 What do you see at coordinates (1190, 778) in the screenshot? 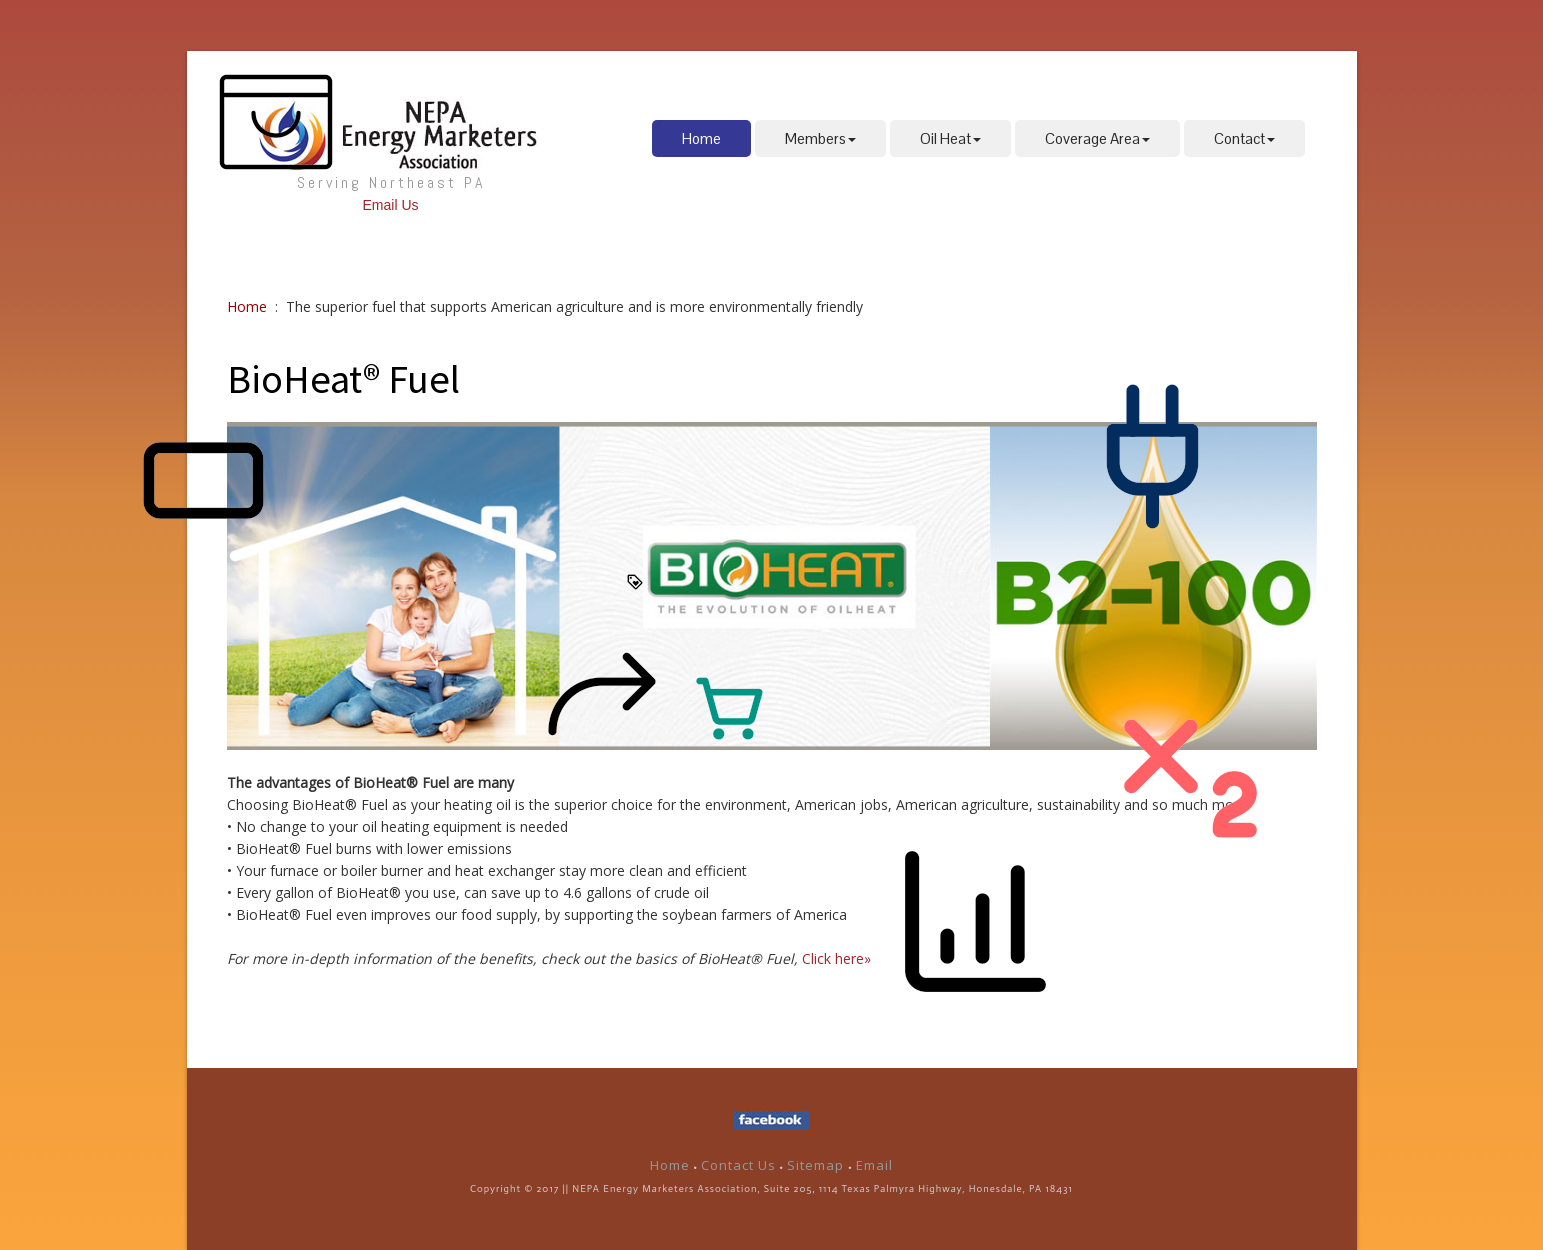
I see `format text as subscript` at bounding box center [1190, 778].